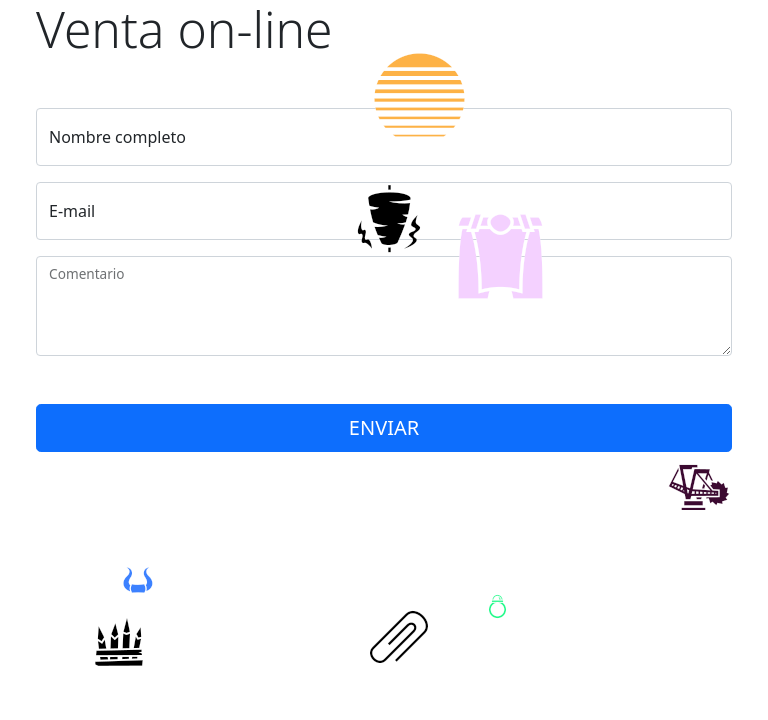  I want to click on access global or worldwide settings, so click(497, 606).